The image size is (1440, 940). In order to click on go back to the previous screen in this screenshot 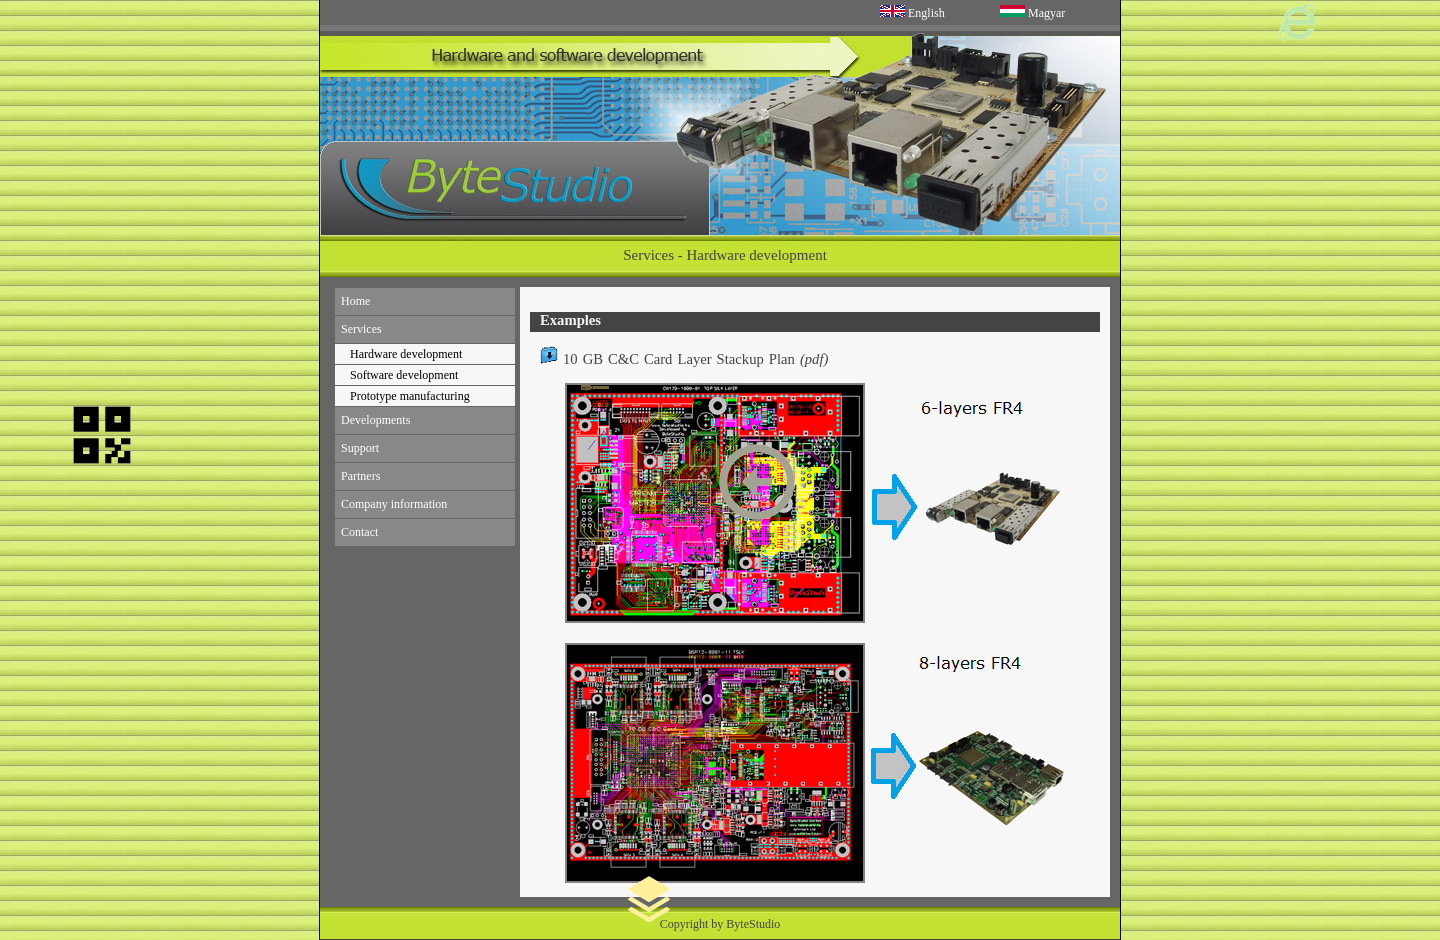, I will do `click(757, 482)`.